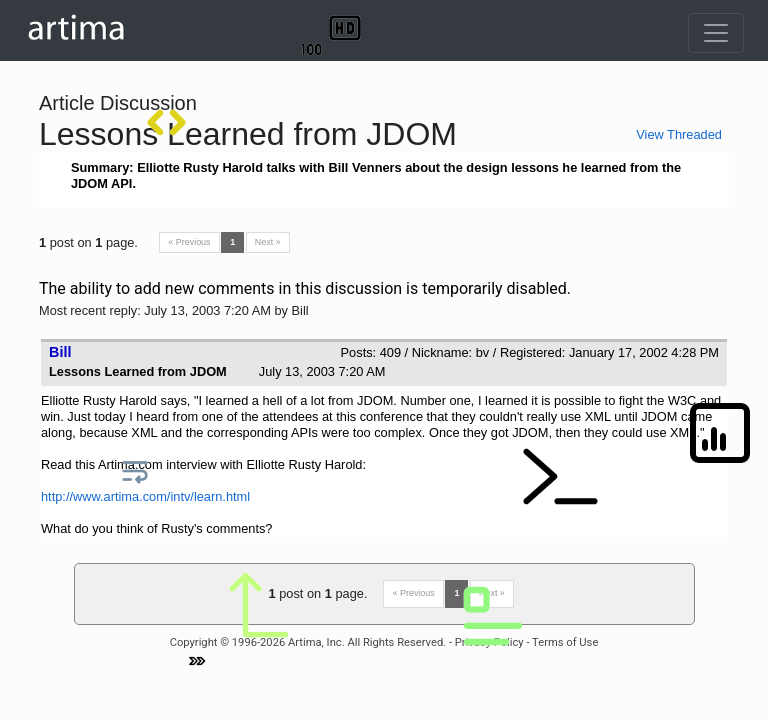 This screenshot has height=720, width=768. What do you see at coordinates (720, 433) in the screenshot?
I see `align content to bottom-left of container` at bounding box center [720, 433].